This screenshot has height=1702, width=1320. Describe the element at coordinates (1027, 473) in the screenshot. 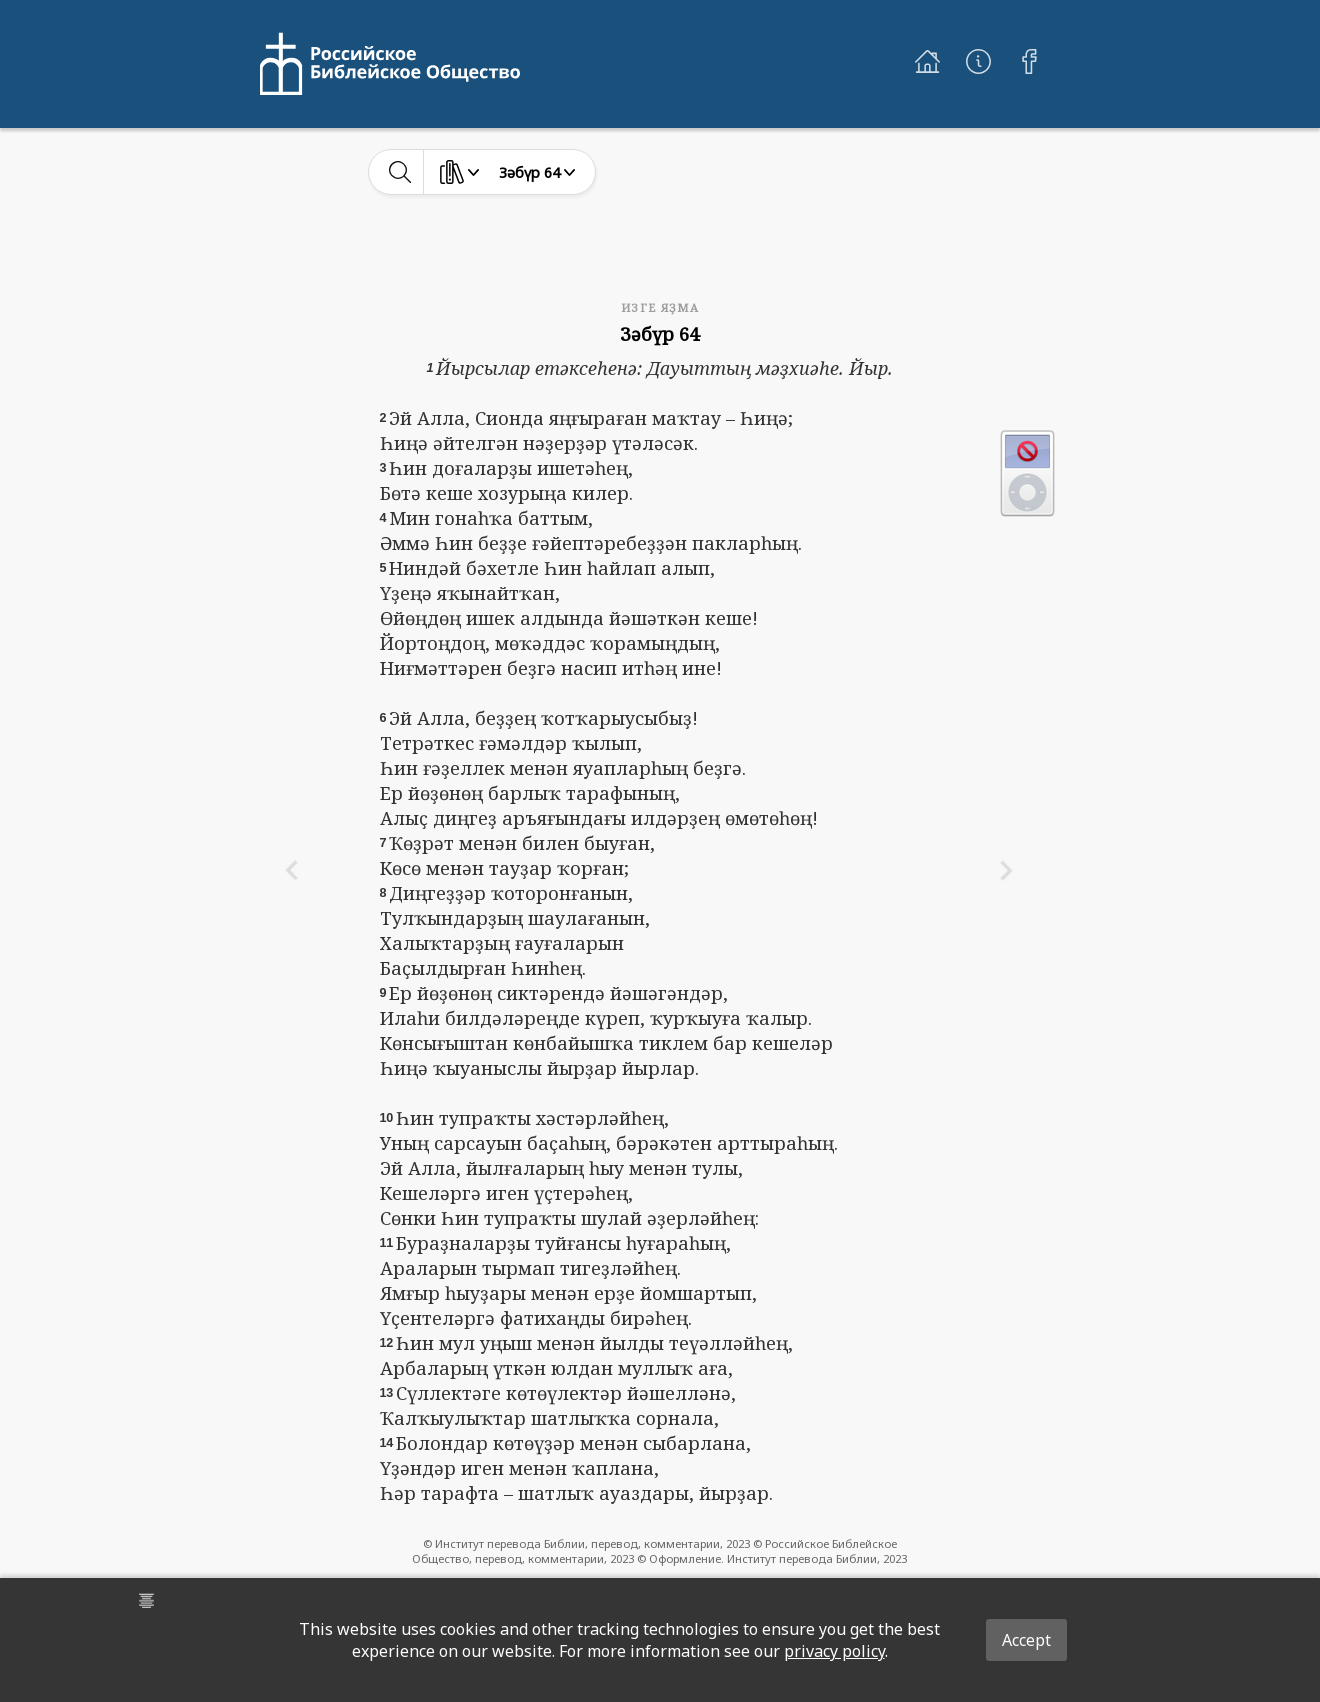

I see `iPod device is unavailable or cannot be connected` at that location.